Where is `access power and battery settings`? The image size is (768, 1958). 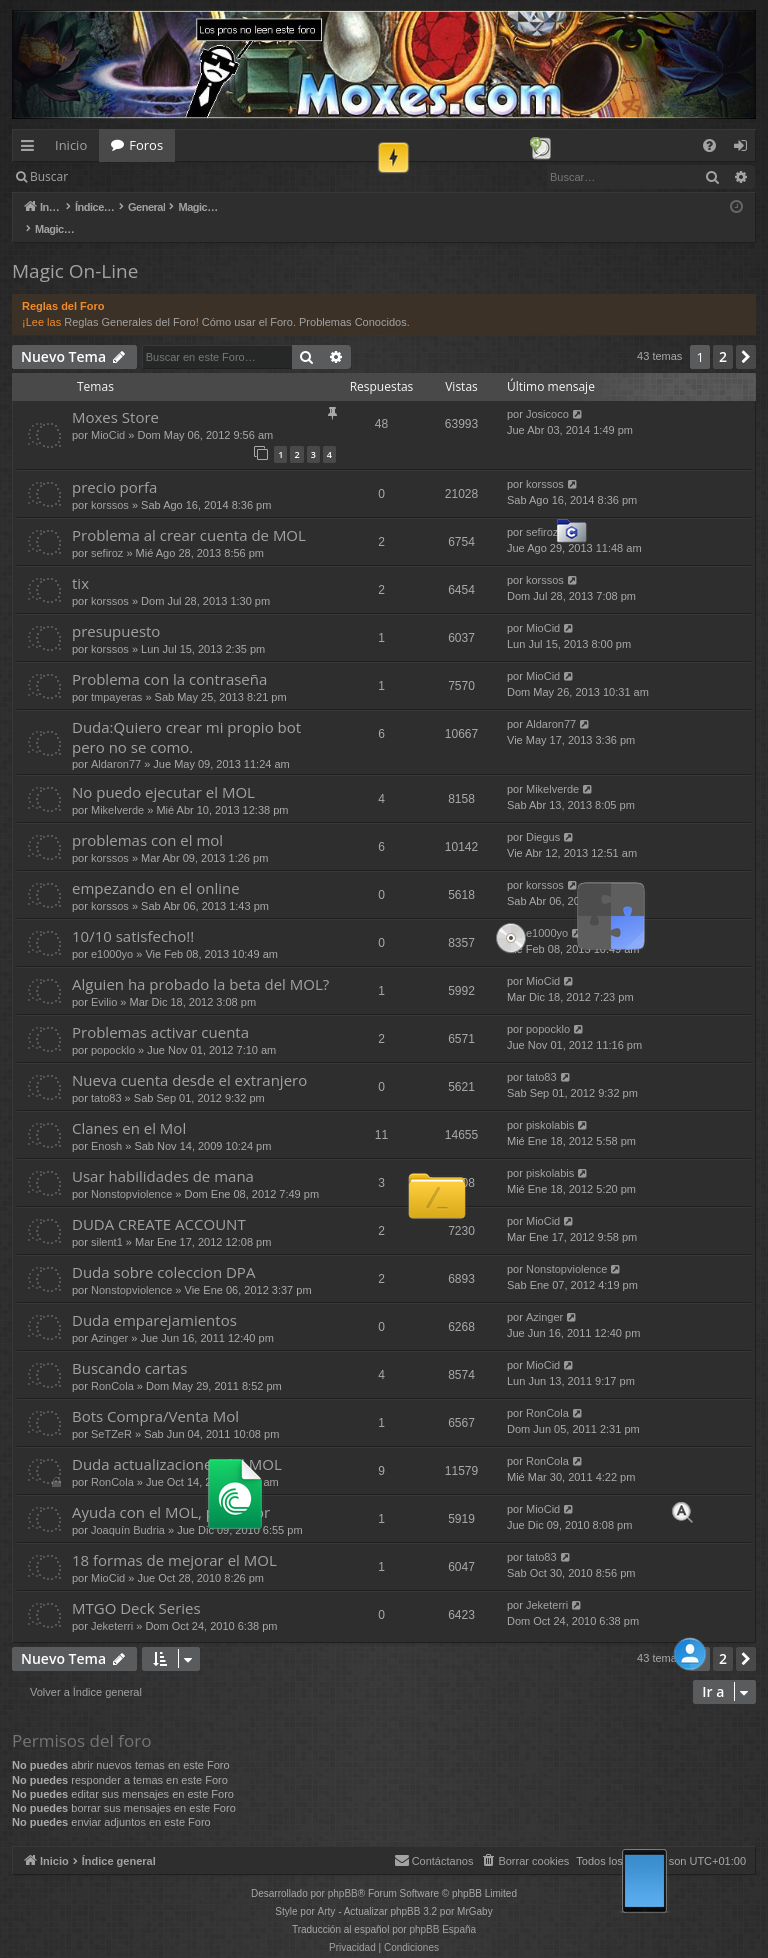 access power and battery settings is located at coordinates (393, 157).